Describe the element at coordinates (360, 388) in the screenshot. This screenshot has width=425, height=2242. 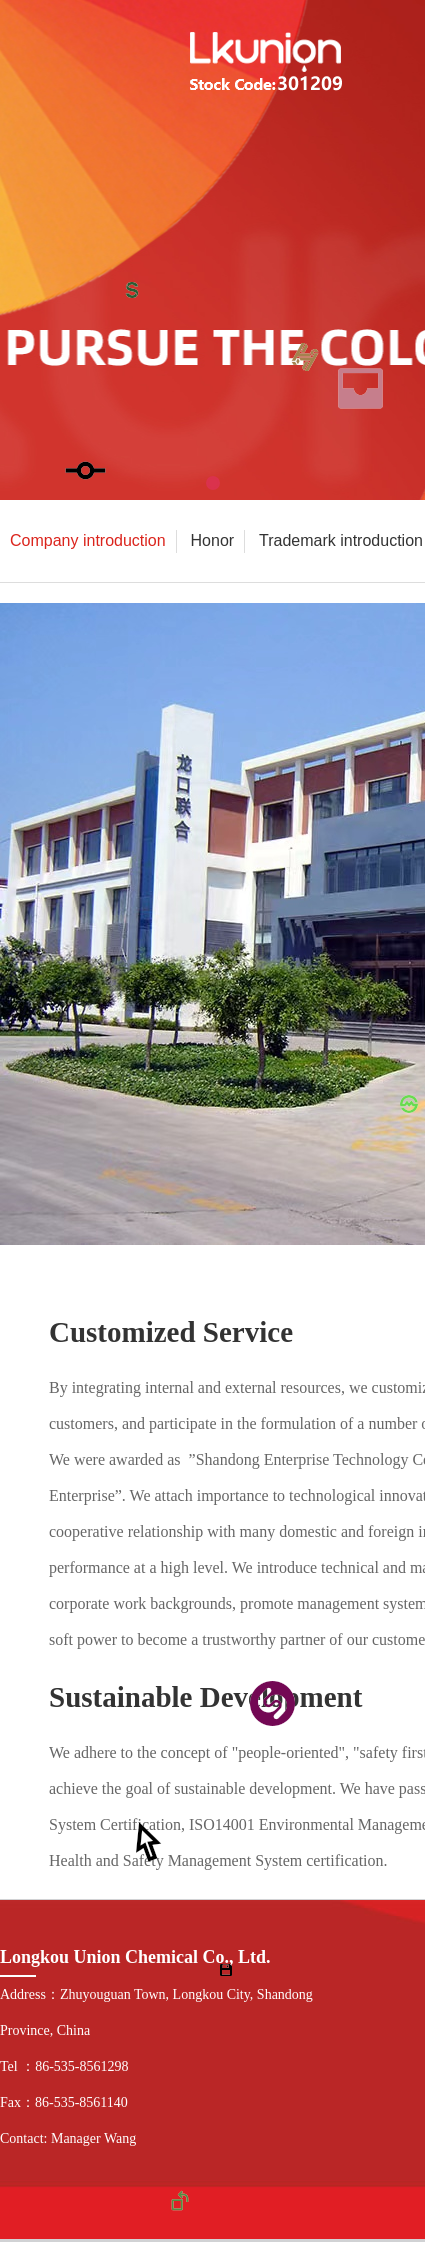
I see `view your inbox messages` at that location.